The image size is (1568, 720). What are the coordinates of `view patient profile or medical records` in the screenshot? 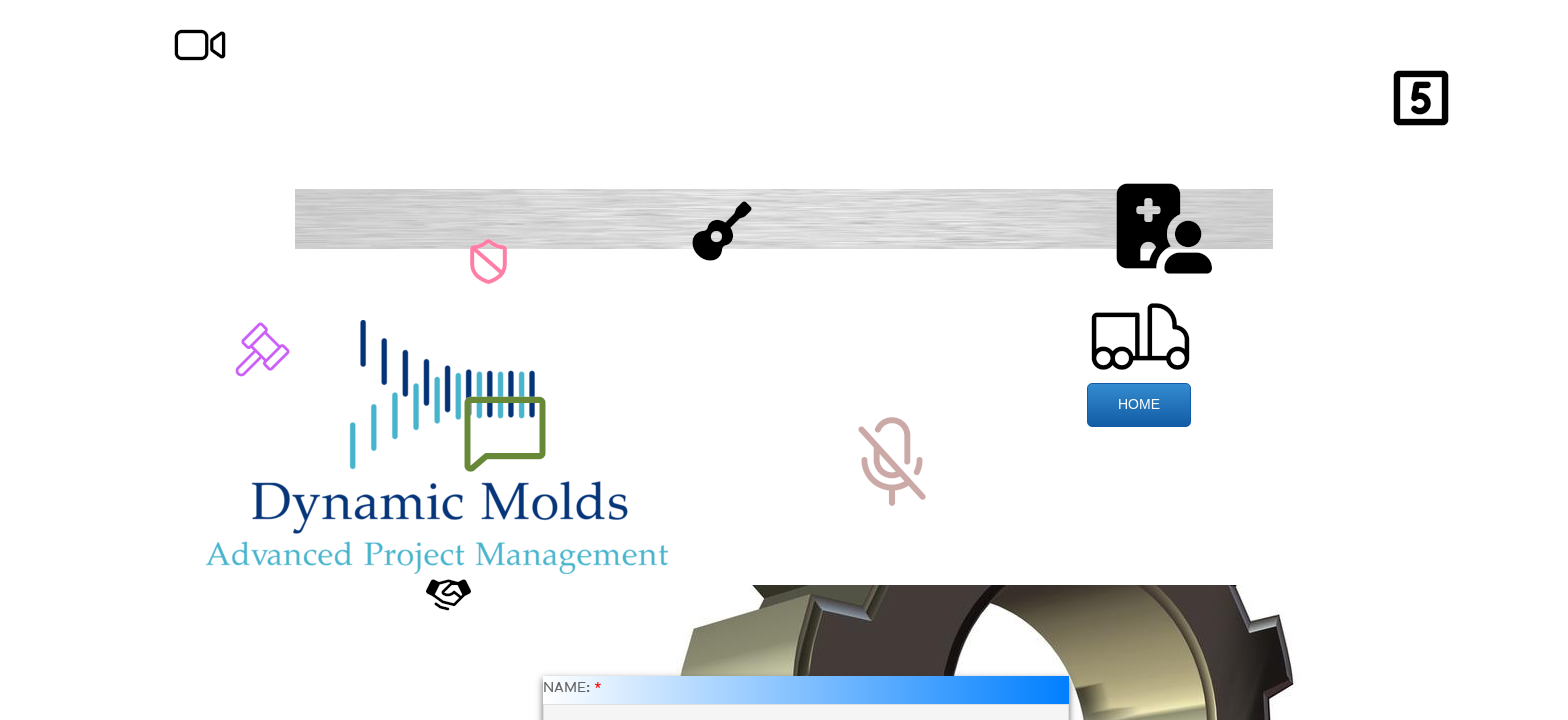 It's located at (1159, 226).